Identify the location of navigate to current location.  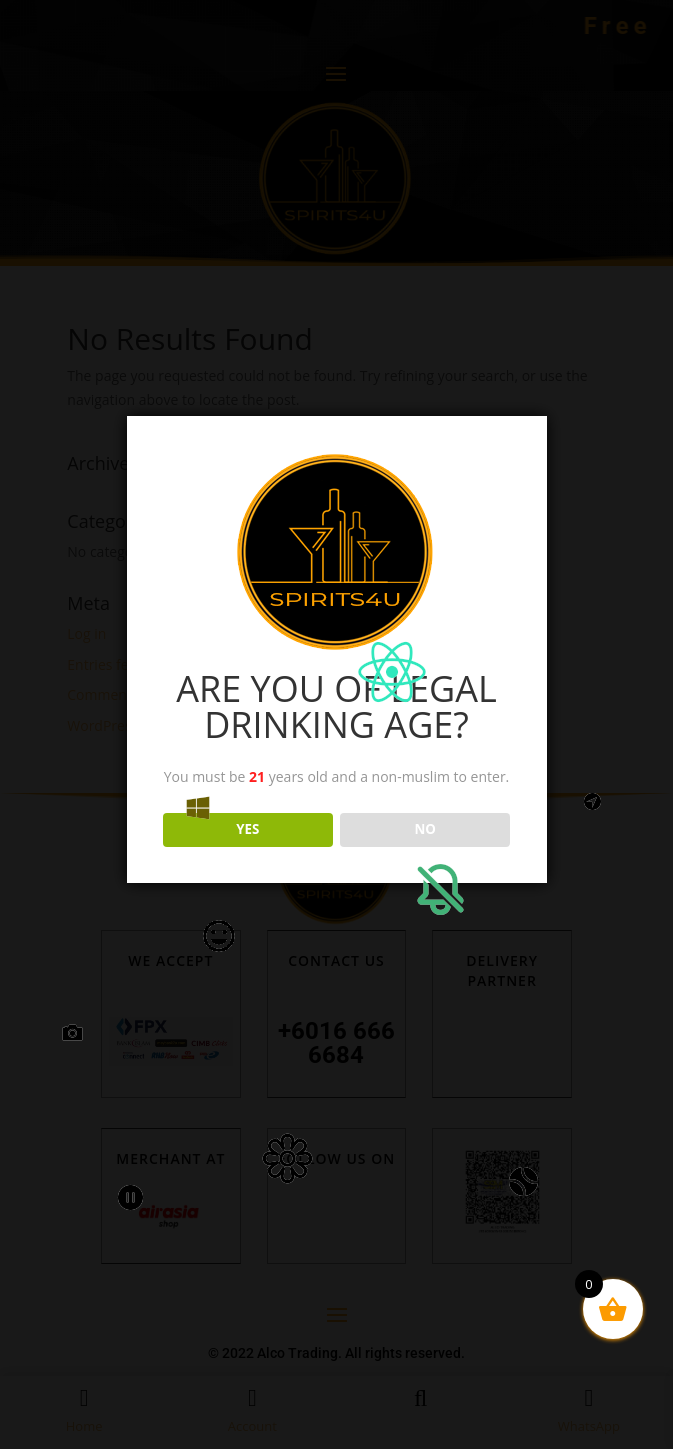
(592, 801).